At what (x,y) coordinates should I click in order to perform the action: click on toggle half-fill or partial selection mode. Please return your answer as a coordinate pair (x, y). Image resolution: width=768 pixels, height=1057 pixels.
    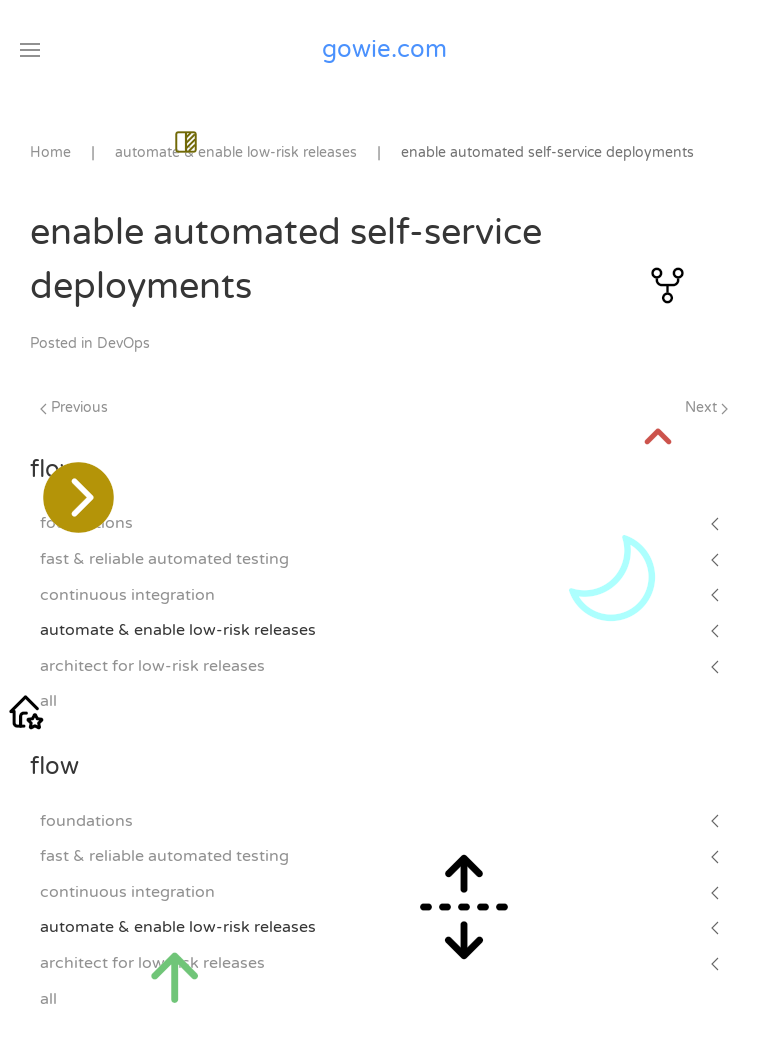
    Looking at the image, I should click on (186, 142).